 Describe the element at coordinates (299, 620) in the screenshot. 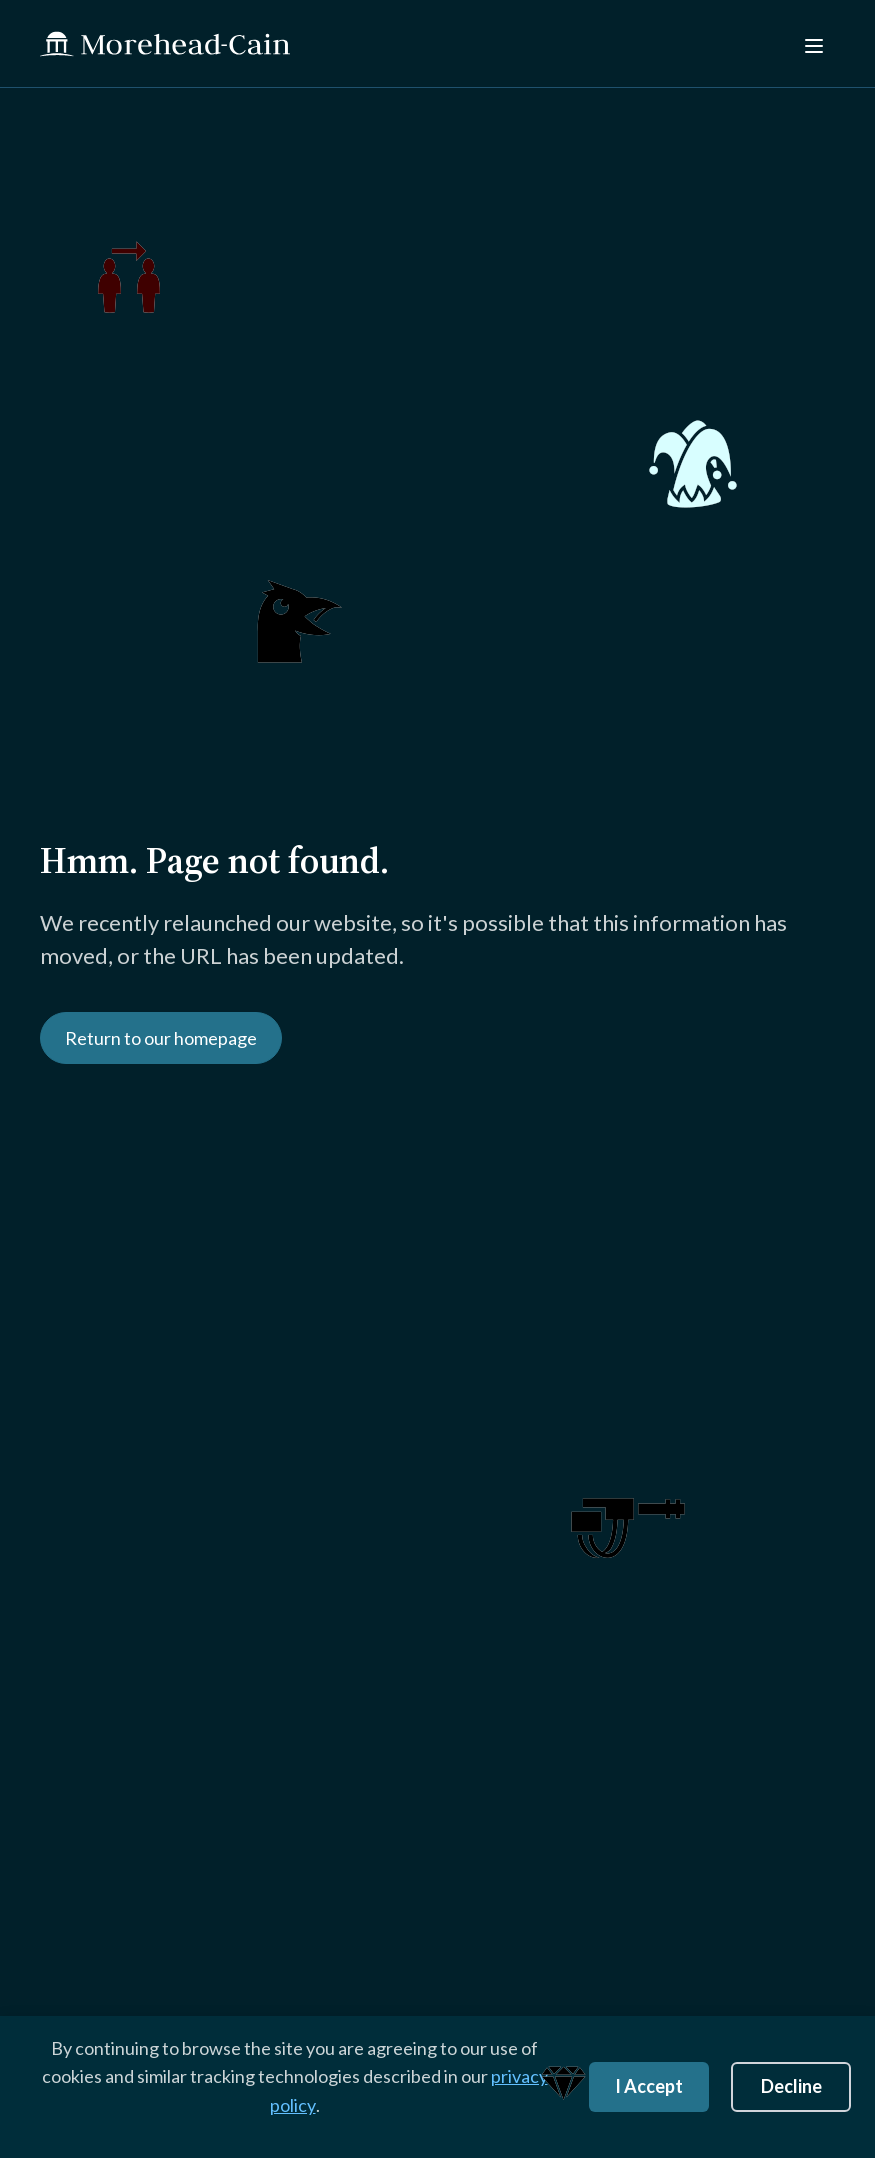

I see `share to twitter` at that location.